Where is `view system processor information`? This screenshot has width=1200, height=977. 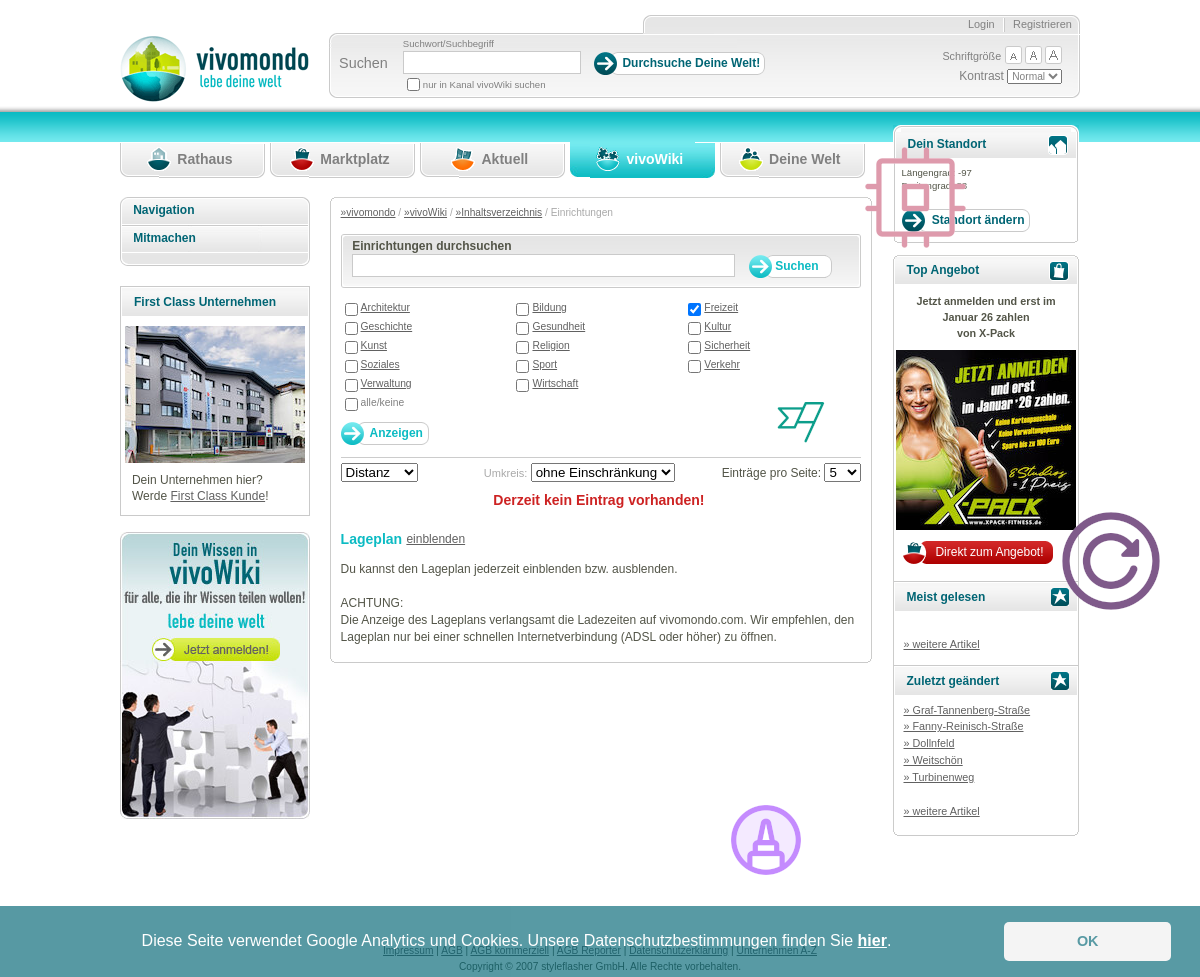 view system processor information is located at coordinates (915, 197).